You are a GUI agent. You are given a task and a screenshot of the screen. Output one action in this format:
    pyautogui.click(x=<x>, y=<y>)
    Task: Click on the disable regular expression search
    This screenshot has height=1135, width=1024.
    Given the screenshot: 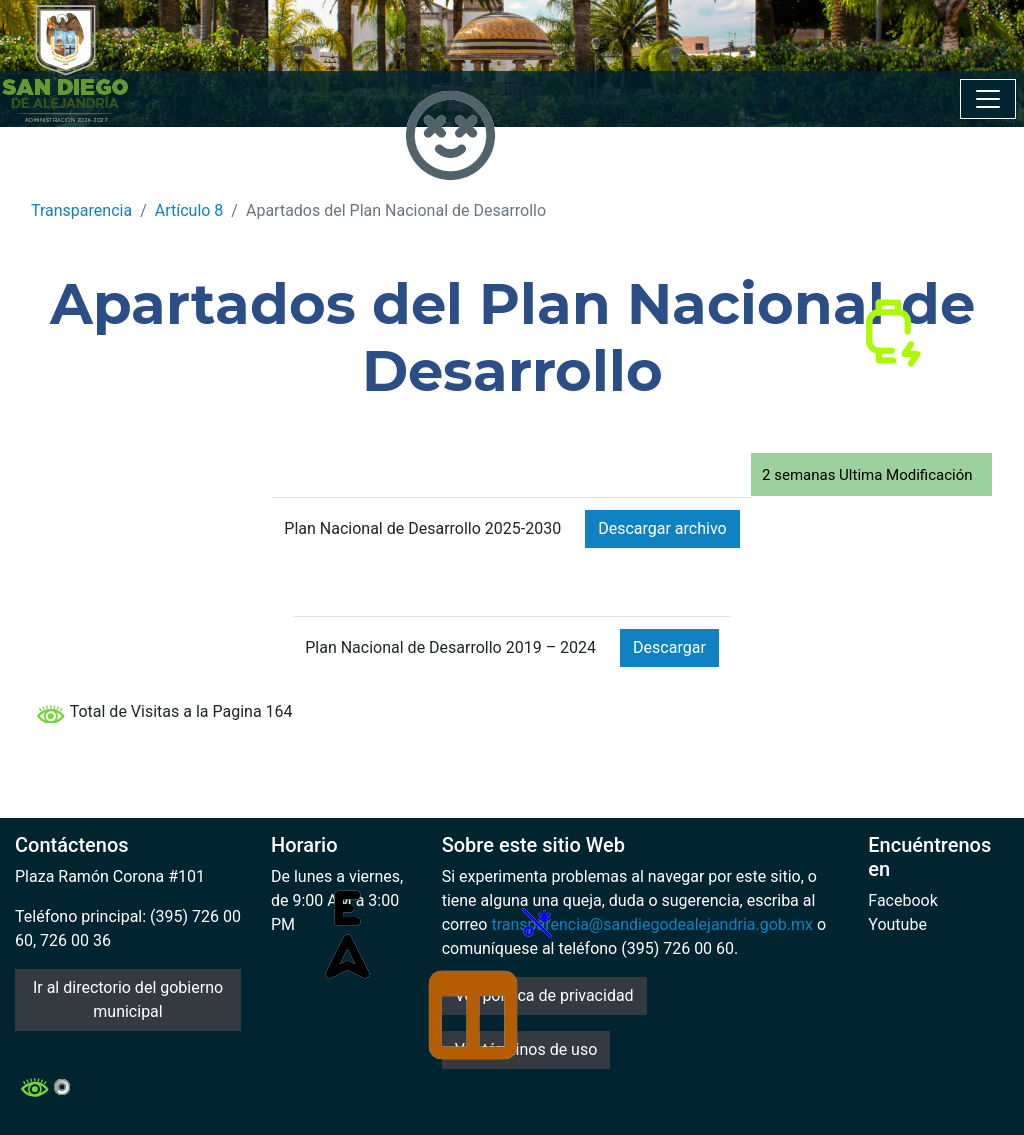 What is the action you would take?
    pyautogui.click(x=537, y=923)
    